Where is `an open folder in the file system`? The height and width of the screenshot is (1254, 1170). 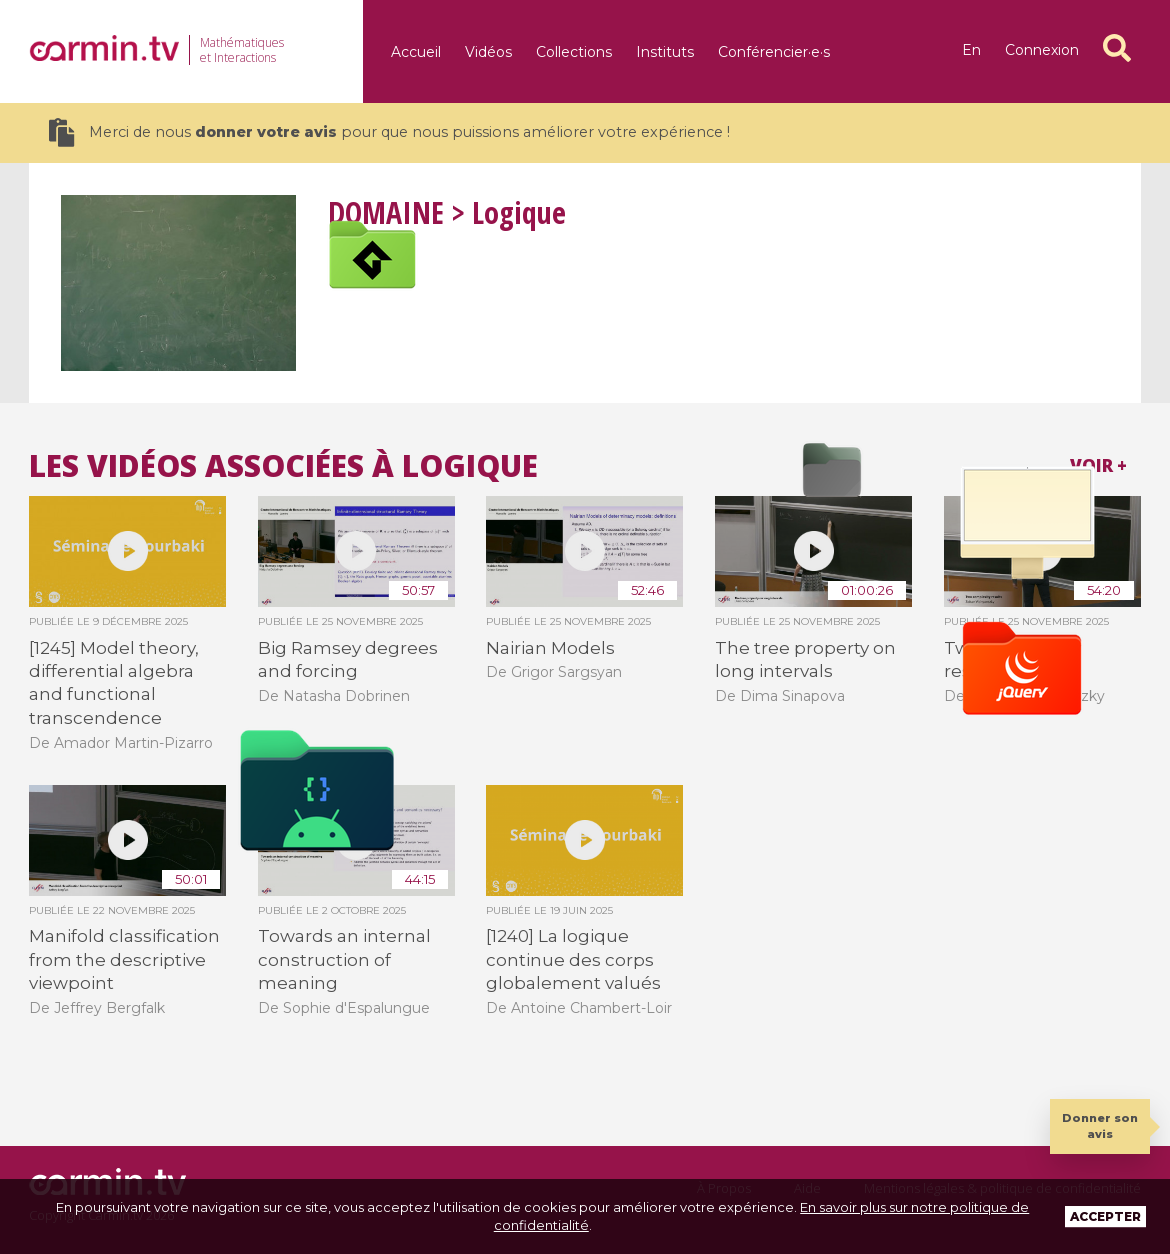 an open folder in the file system is located at coordinates (832, 470).